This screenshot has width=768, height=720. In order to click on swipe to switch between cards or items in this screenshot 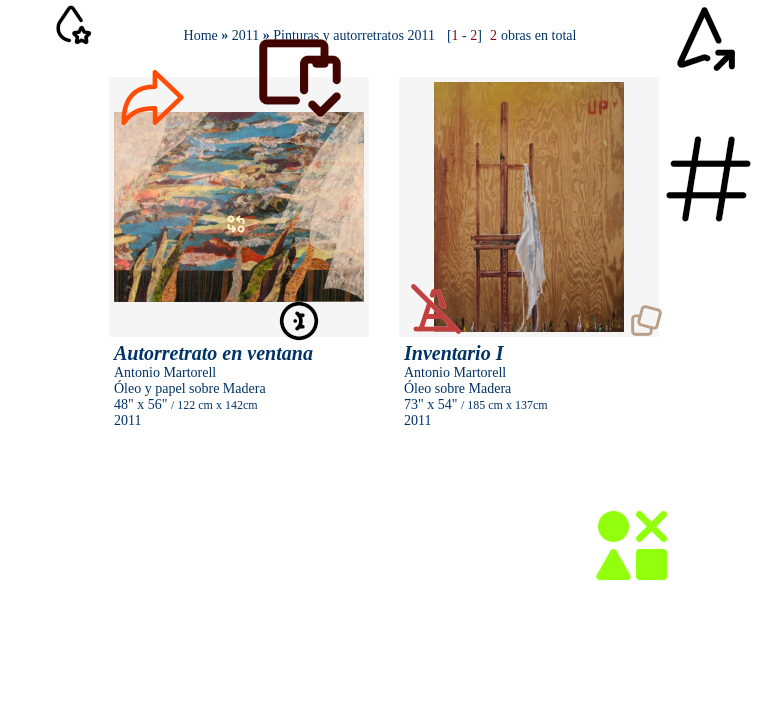, I will do `click(646, 320)`.